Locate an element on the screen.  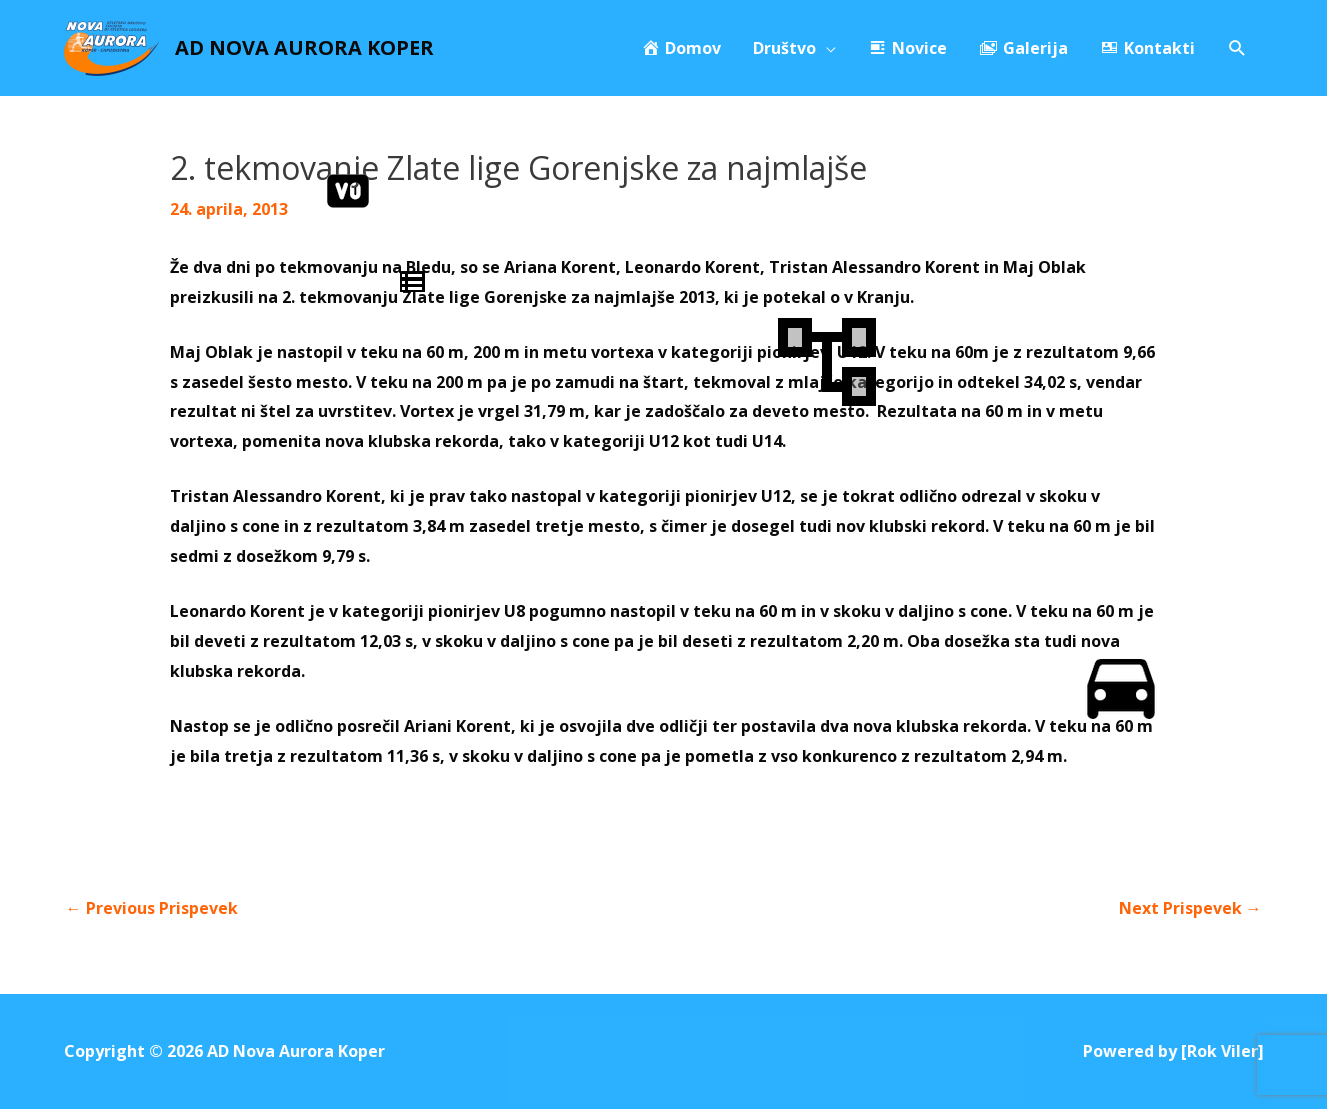
enable voiceover accessibility feature is located at coordinates (348, 191).